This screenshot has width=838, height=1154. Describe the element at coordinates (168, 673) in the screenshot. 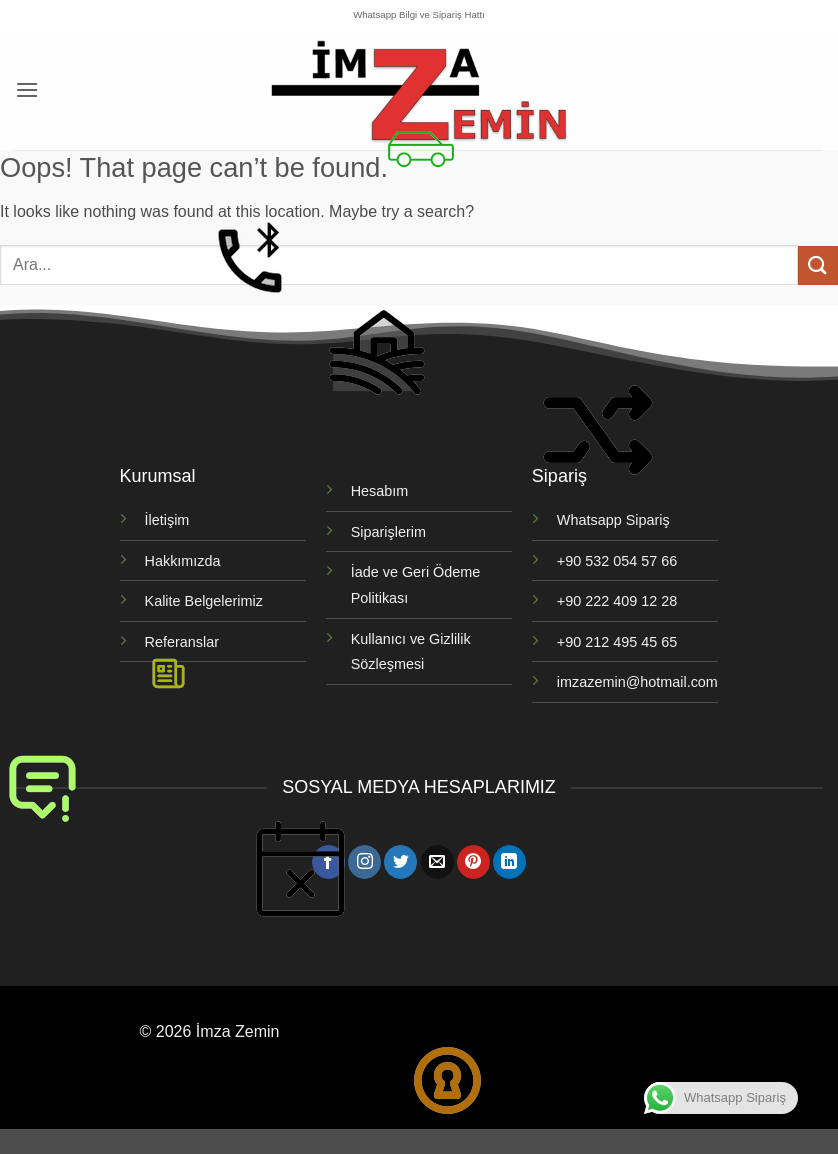

I see `view news or articles` at that location.